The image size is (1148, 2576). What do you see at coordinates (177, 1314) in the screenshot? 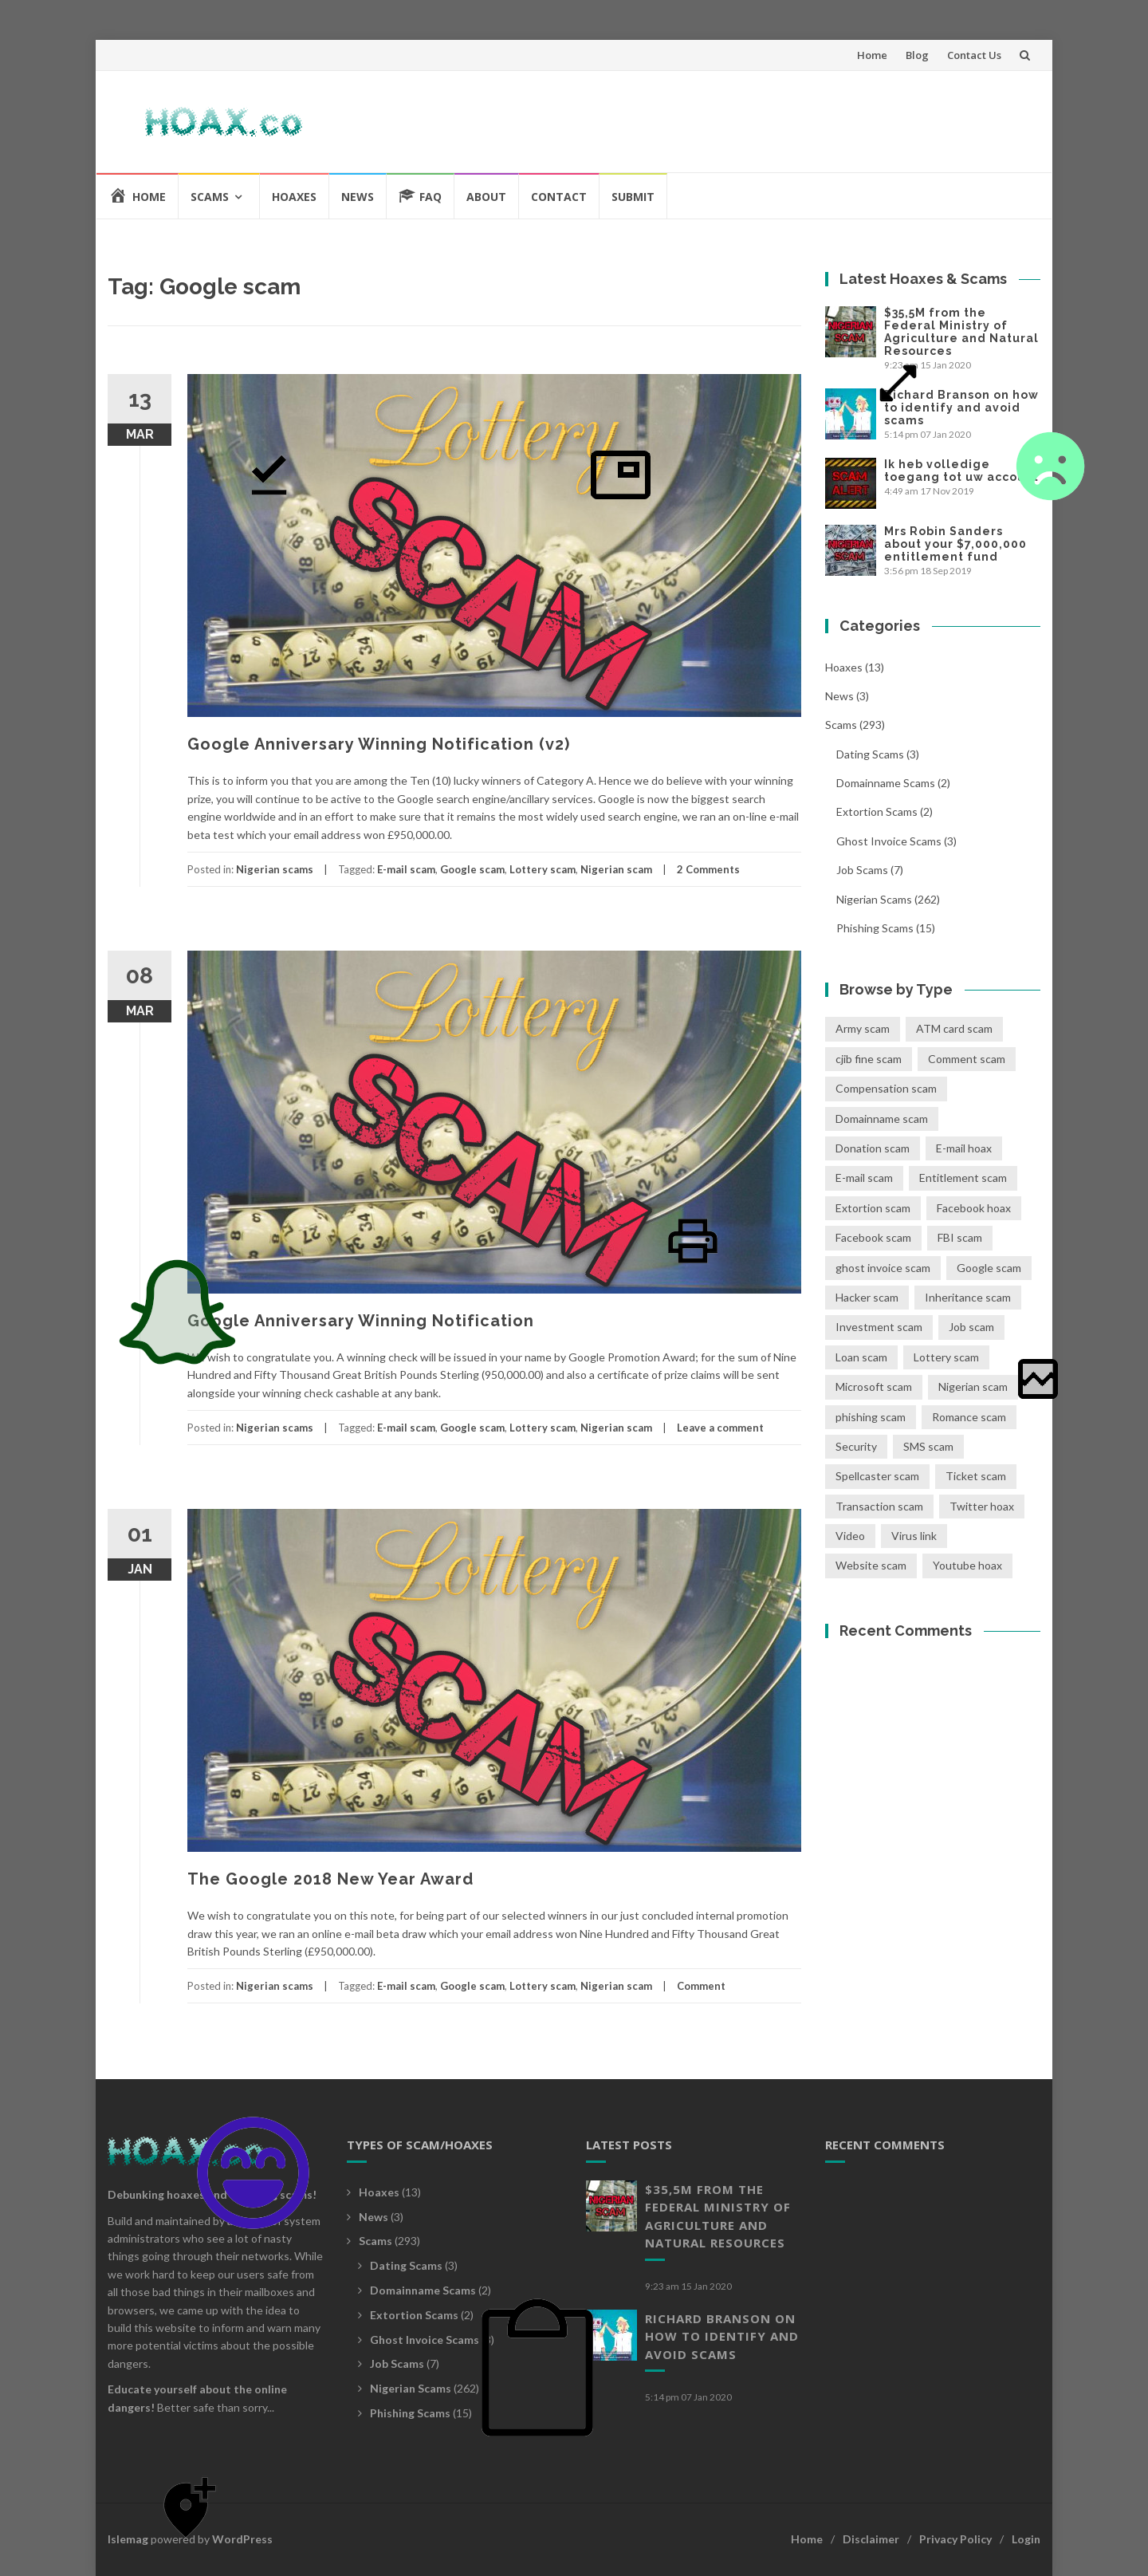
I see `open snapchat app` at bounding box center [177, 1314].